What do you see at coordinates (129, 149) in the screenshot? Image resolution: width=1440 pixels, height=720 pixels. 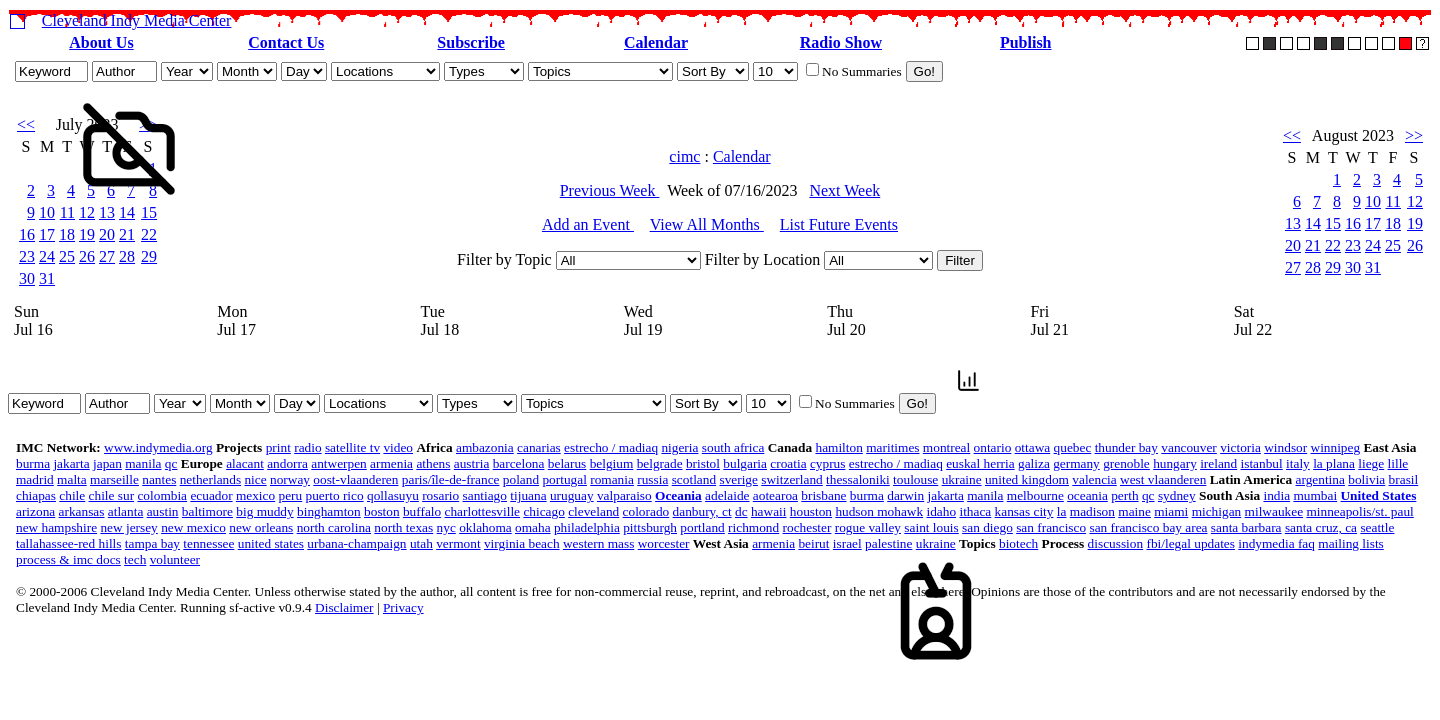 I see `camera is disabled or unavailable` at bounding box center [129, 149].